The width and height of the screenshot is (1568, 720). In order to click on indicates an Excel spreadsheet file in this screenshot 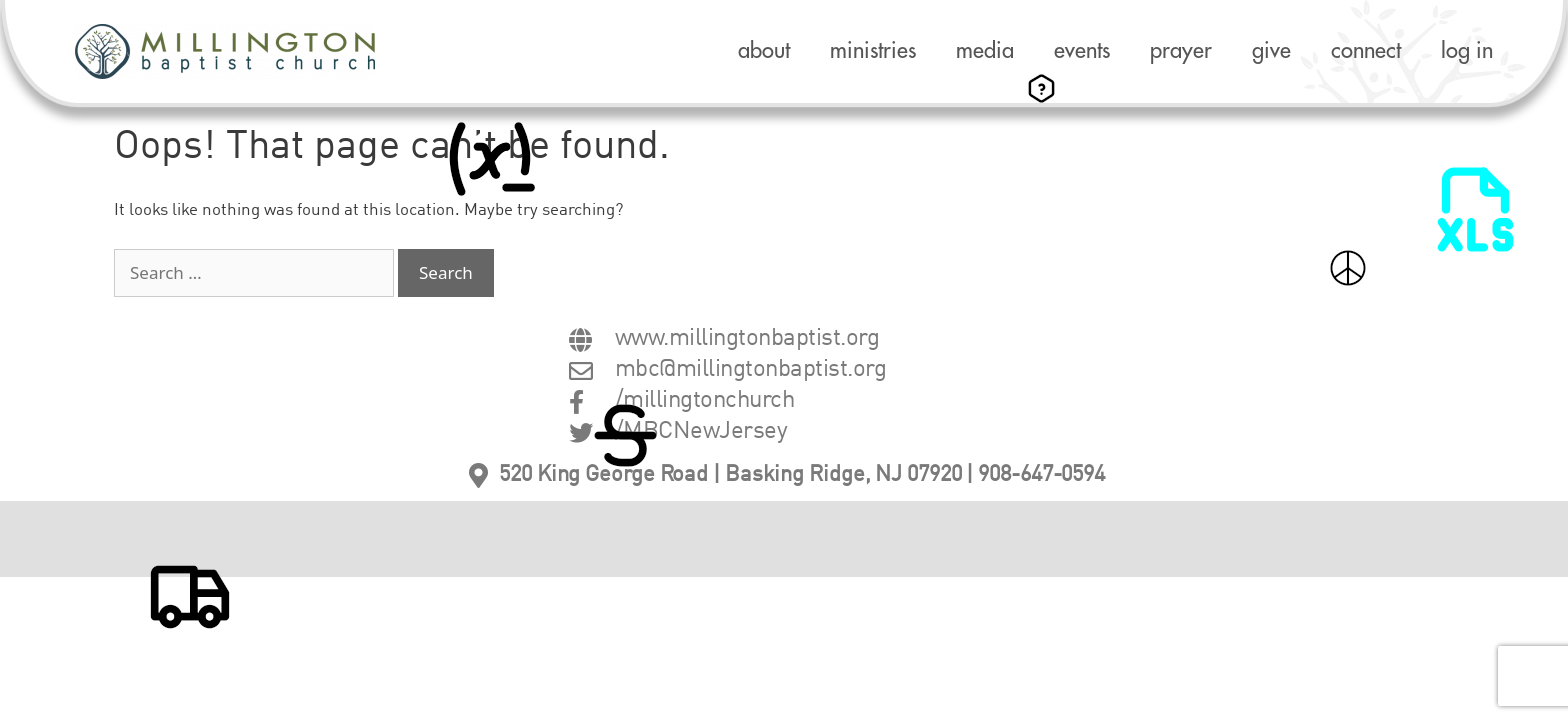, I will do `click(1475, 209)`.